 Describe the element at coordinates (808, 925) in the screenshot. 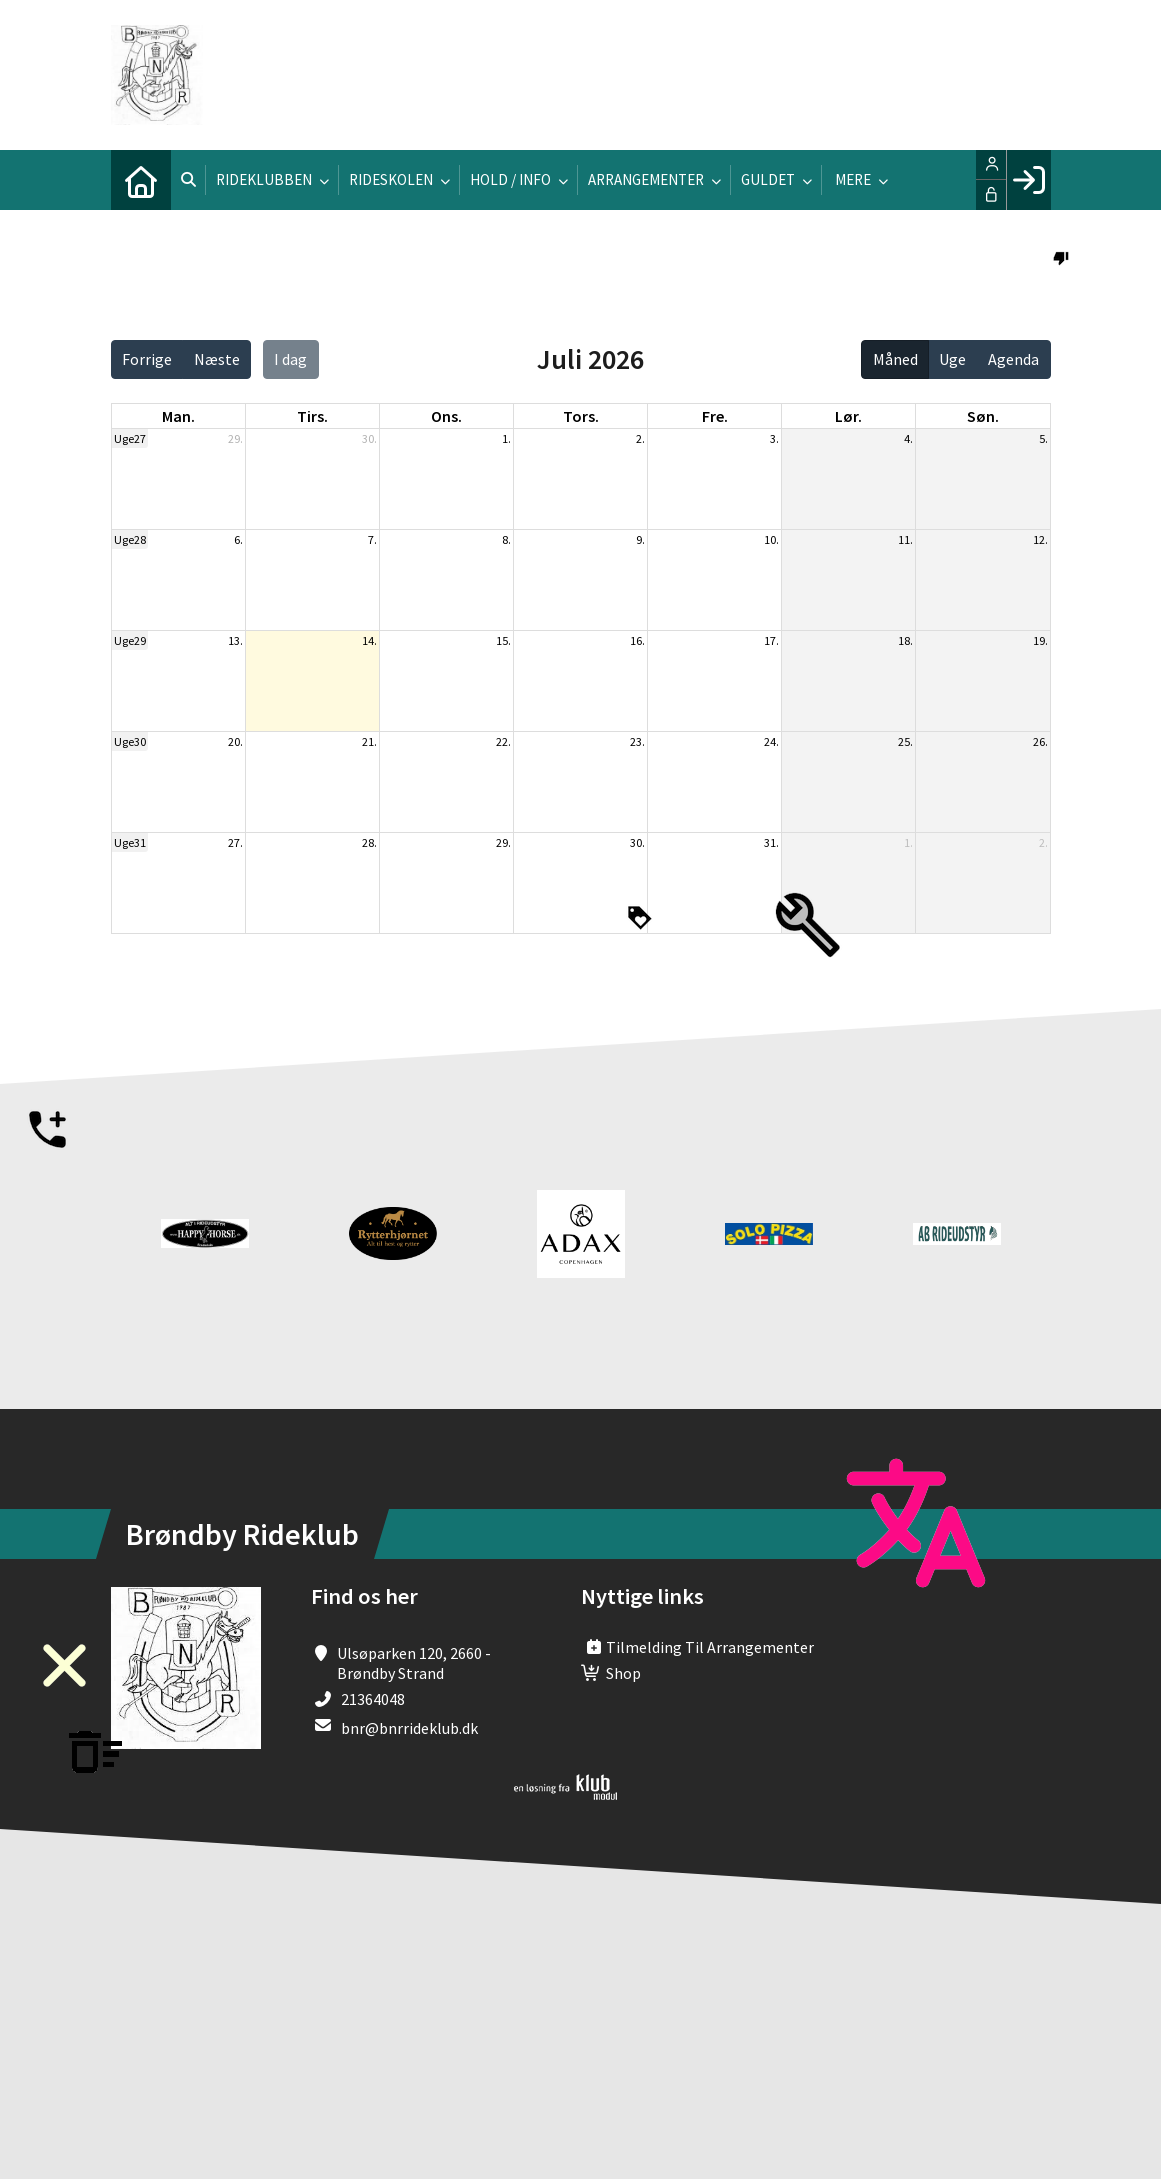

I see `access settings or configuration options` at that location.